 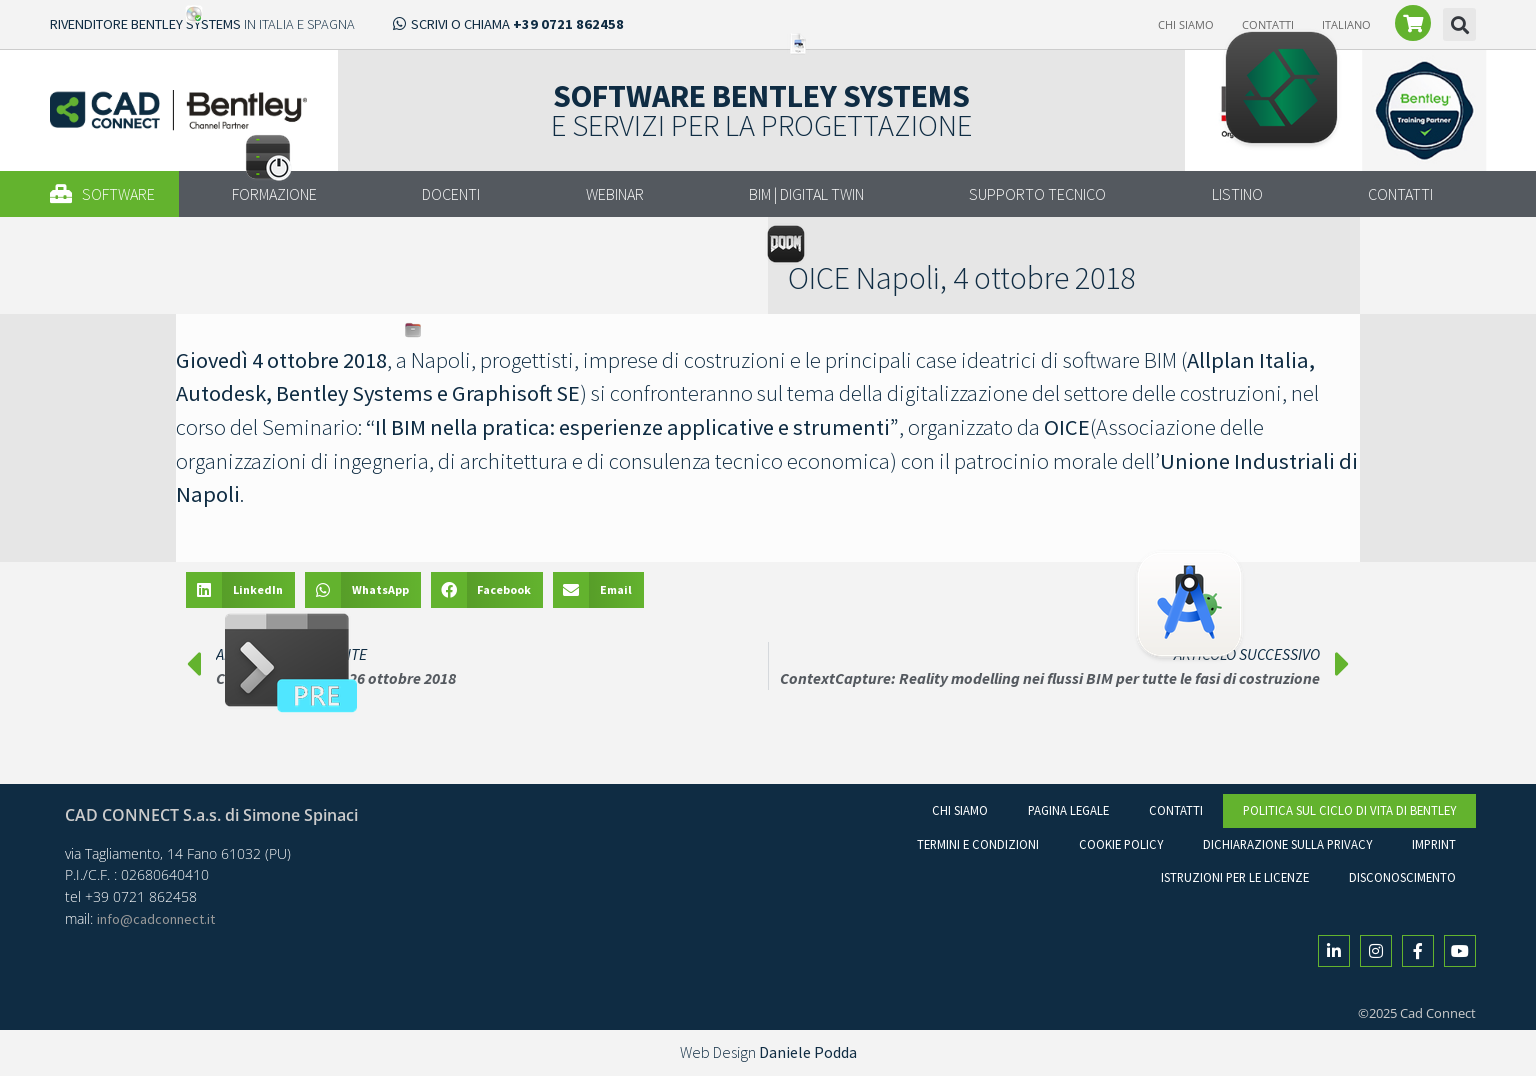 What do you see at coordinates (1189, 604) in the screenshot?
I see `open android studio` at bounding box center [1189, 604].